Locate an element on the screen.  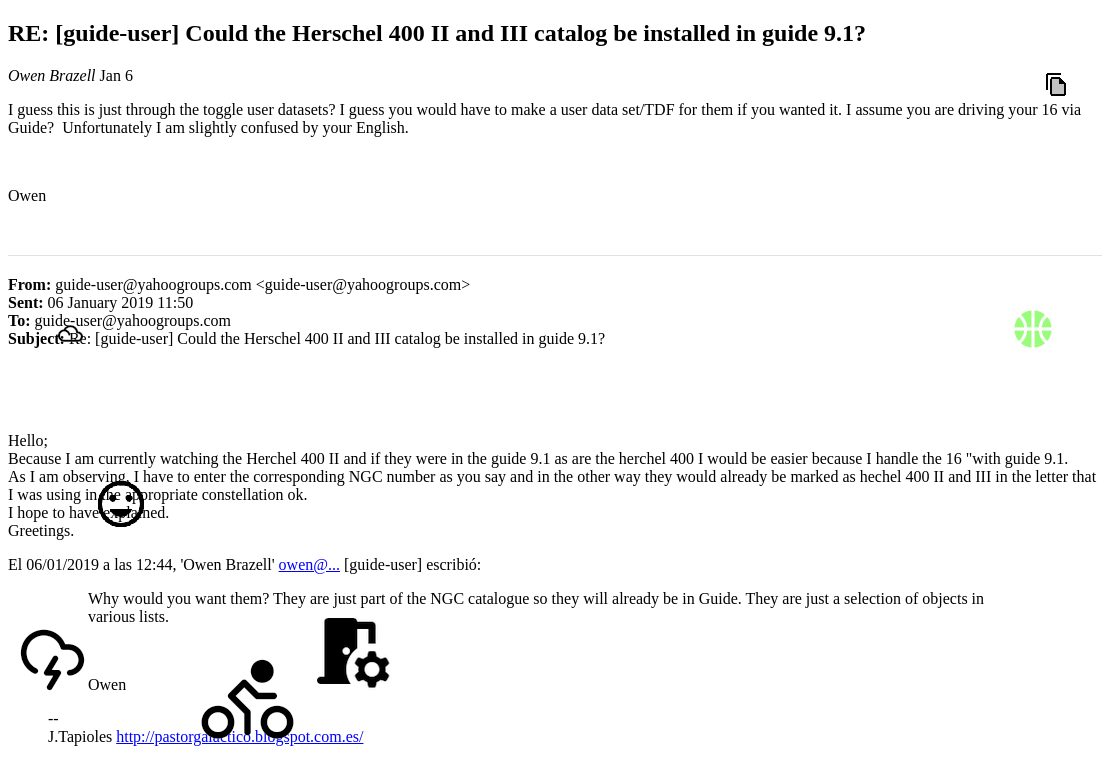
select your current mood or emotional state is located at coordinates (121, 504).